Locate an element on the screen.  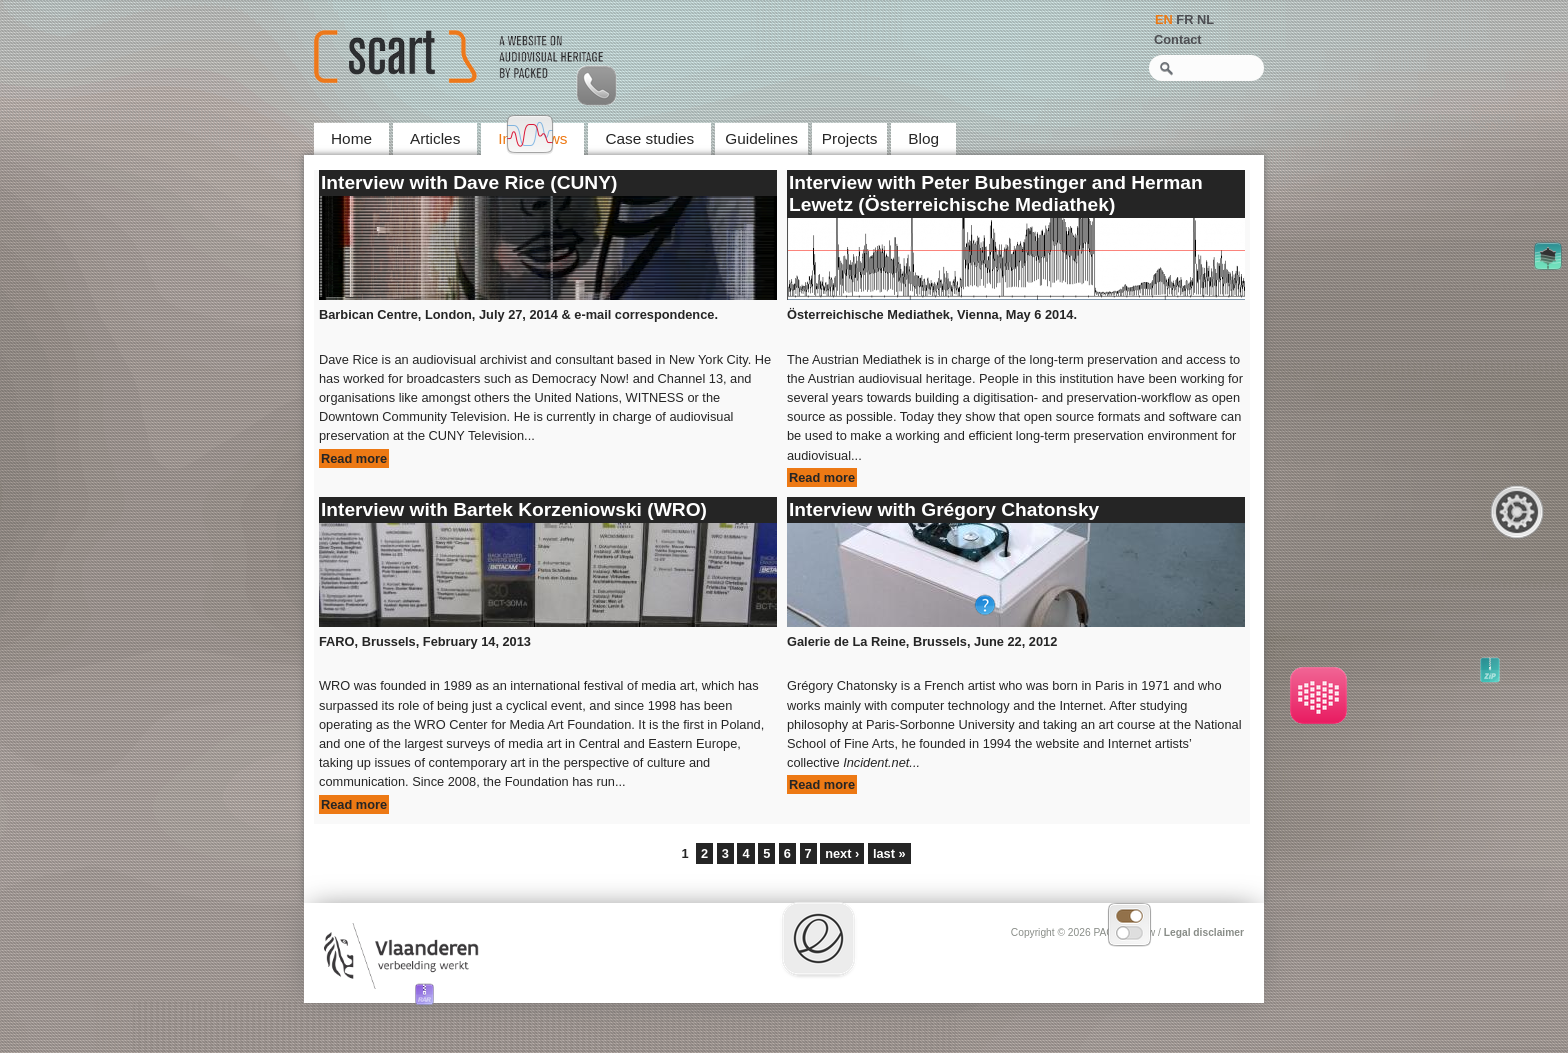
open desktop preferences or settings is located at coordinates (1129, 924).